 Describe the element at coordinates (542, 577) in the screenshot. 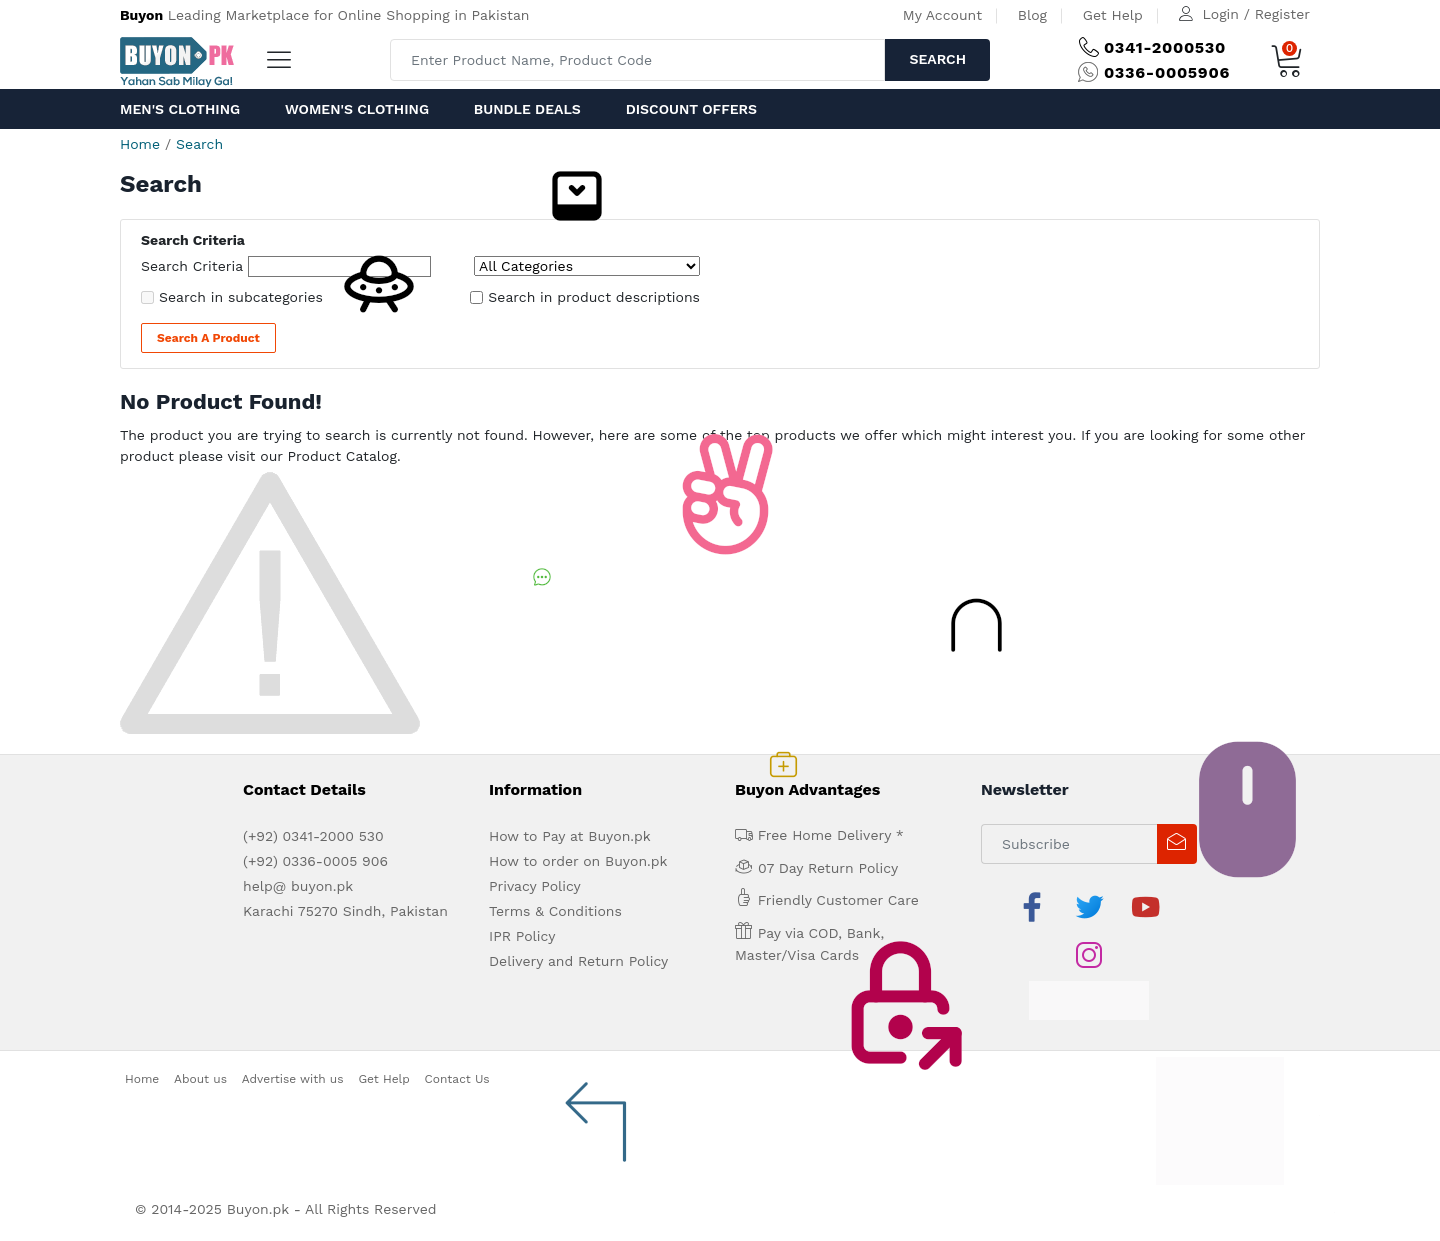

I see `open chat or messaging` at that location.